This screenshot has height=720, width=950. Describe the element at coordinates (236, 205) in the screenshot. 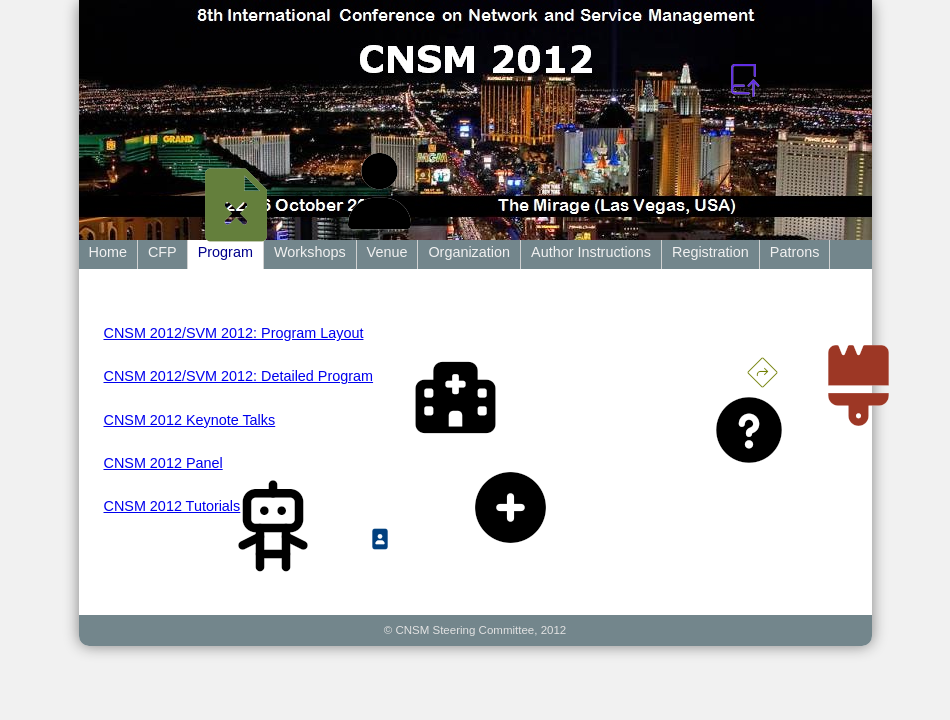

I see `delete or remove a file` at that location.